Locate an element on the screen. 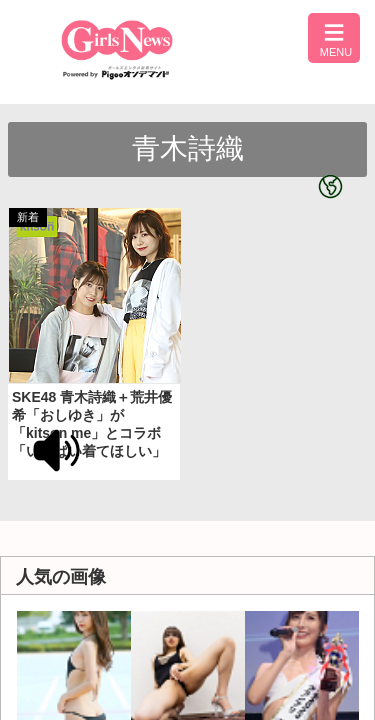 The width and height of the screenshot is (375, 720). view americas region or western hemisphere is located at coordinates (330, 186).